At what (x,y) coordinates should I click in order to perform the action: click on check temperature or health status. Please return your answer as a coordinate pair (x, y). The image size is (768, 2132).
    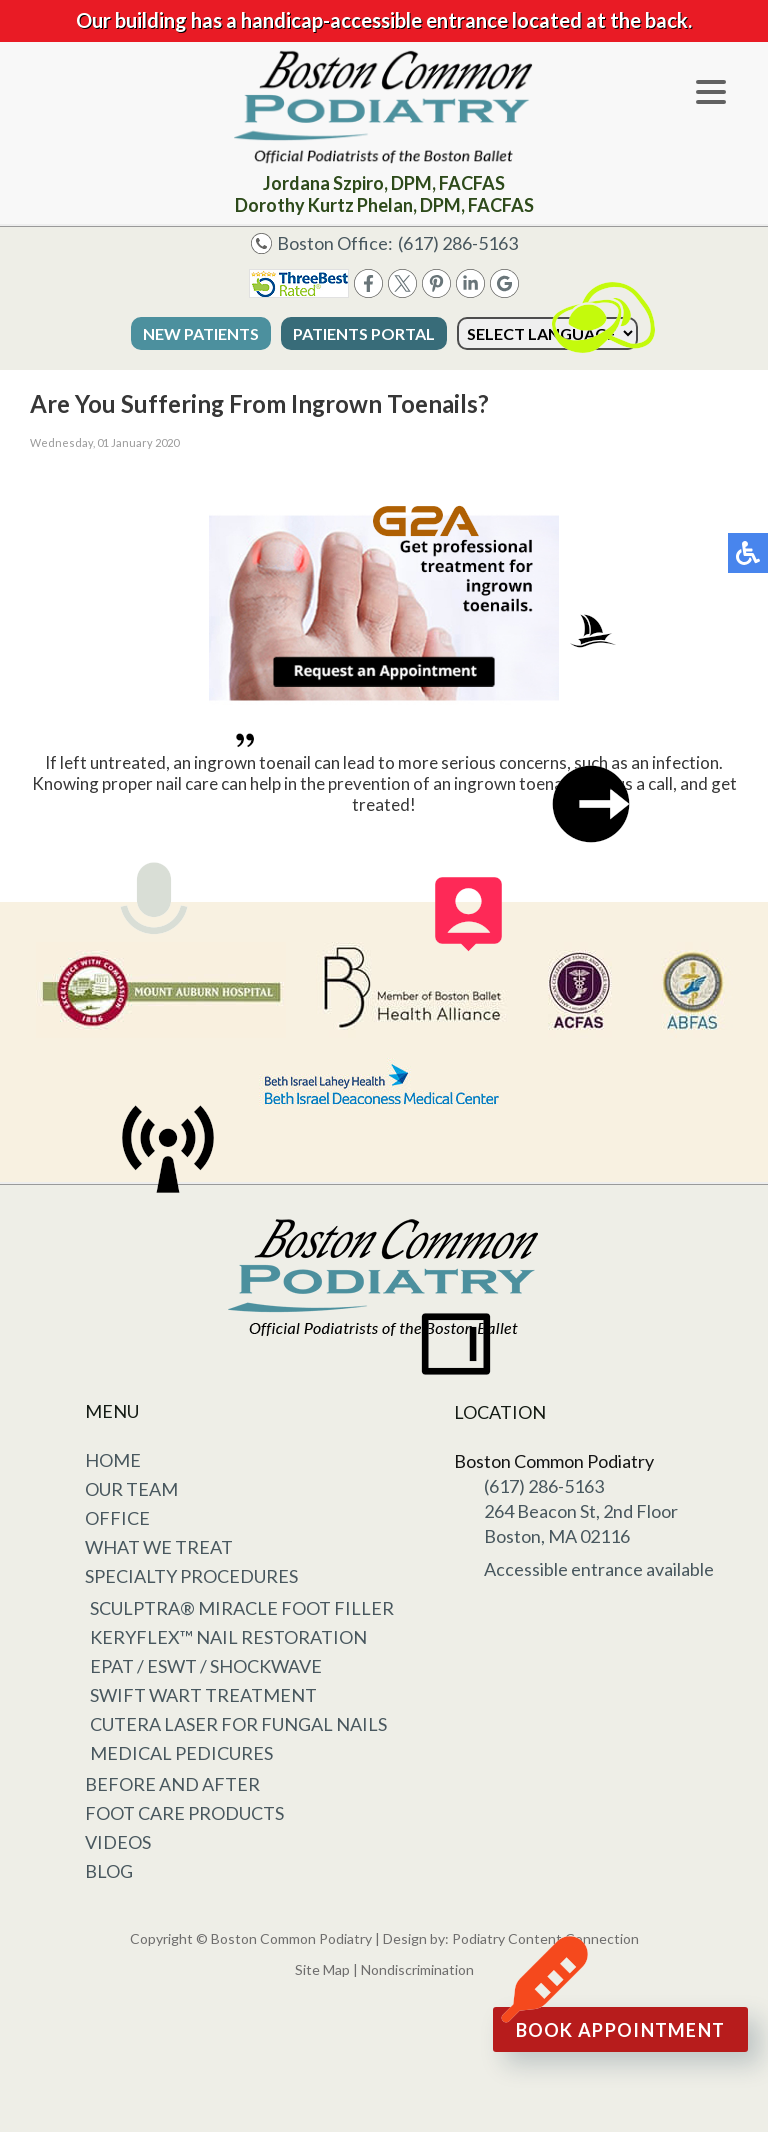
    Looking at the image, I should click on (544, 1980).